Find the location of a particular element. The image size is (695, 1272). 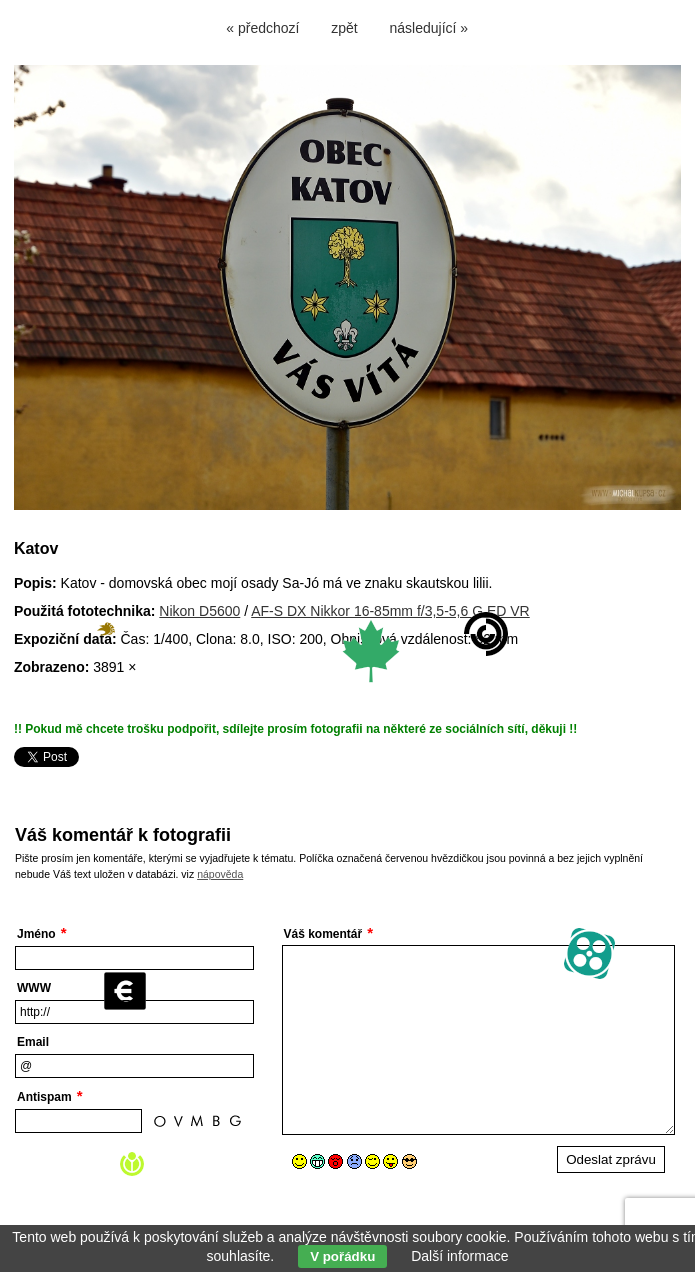

represents Canada or Canadian content is located at coordinates (371, 651).